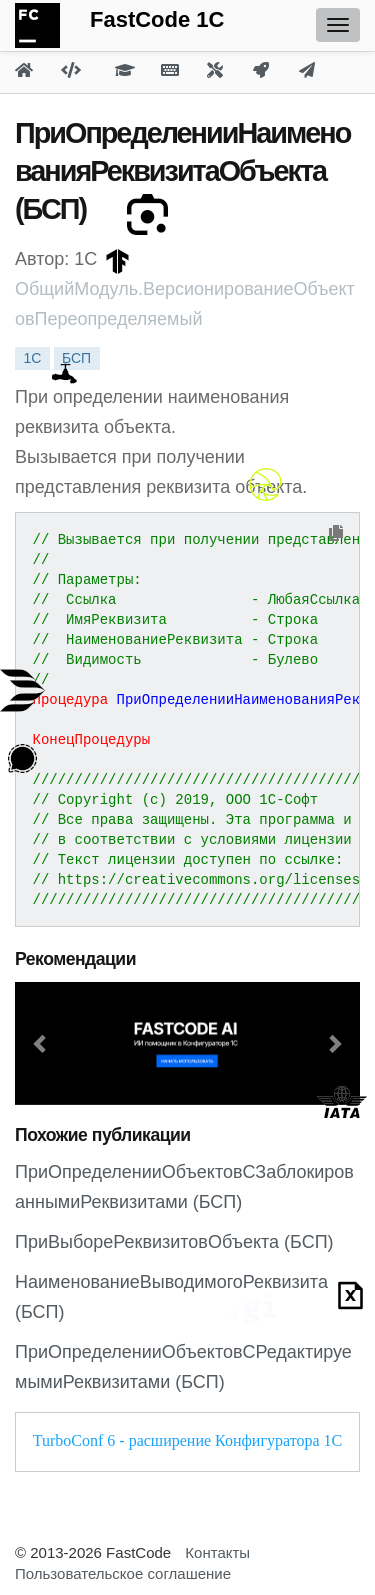 This screenshot has width=375, height=1595. What do you see at coordinates (265, 484) in the screenshot?
I see `open the Breaker podcast app` at bounding box center [265, 484].